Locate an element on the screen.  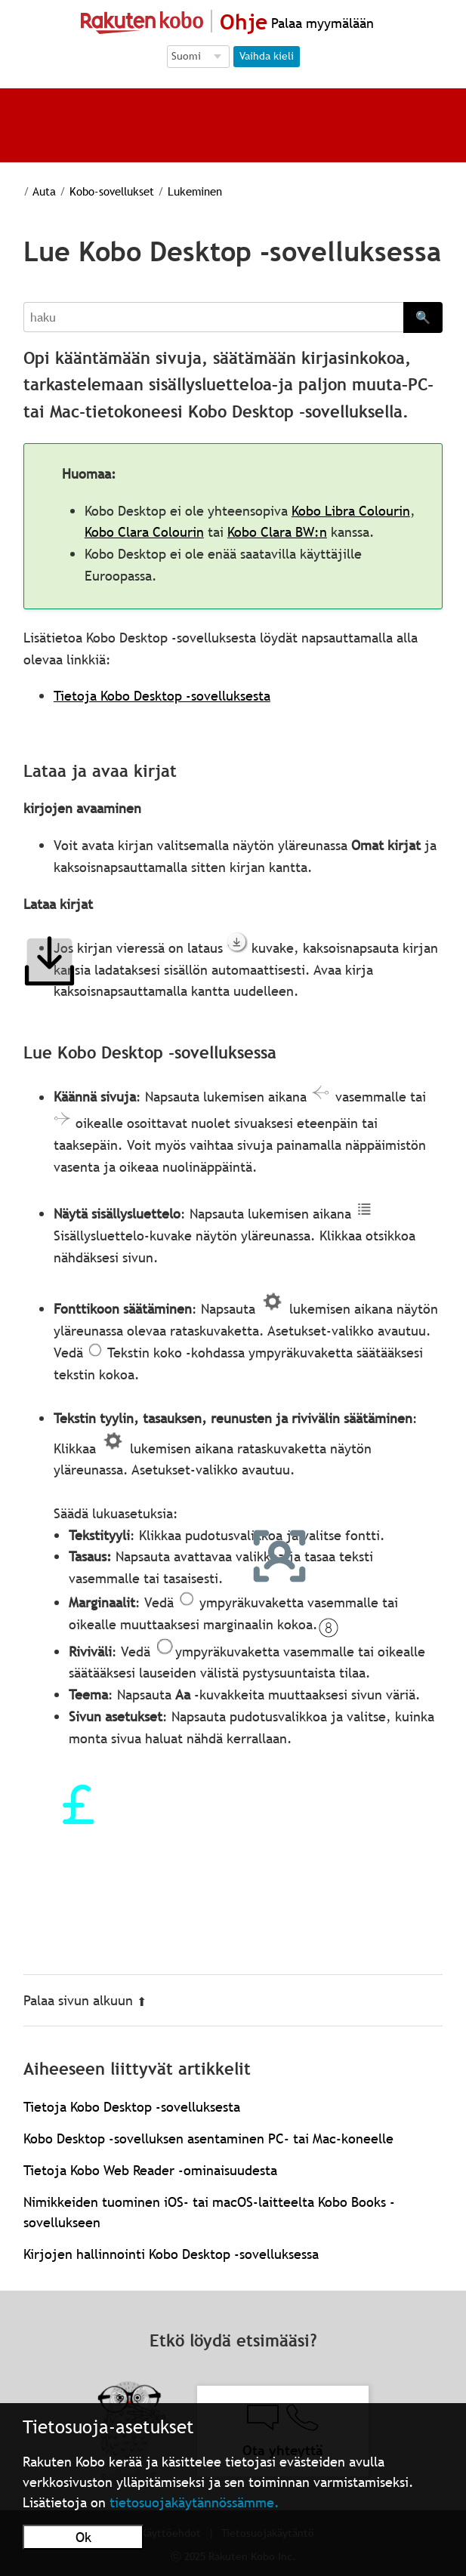
british pound sterling currency symbol is located at coordinates (80, 1805).